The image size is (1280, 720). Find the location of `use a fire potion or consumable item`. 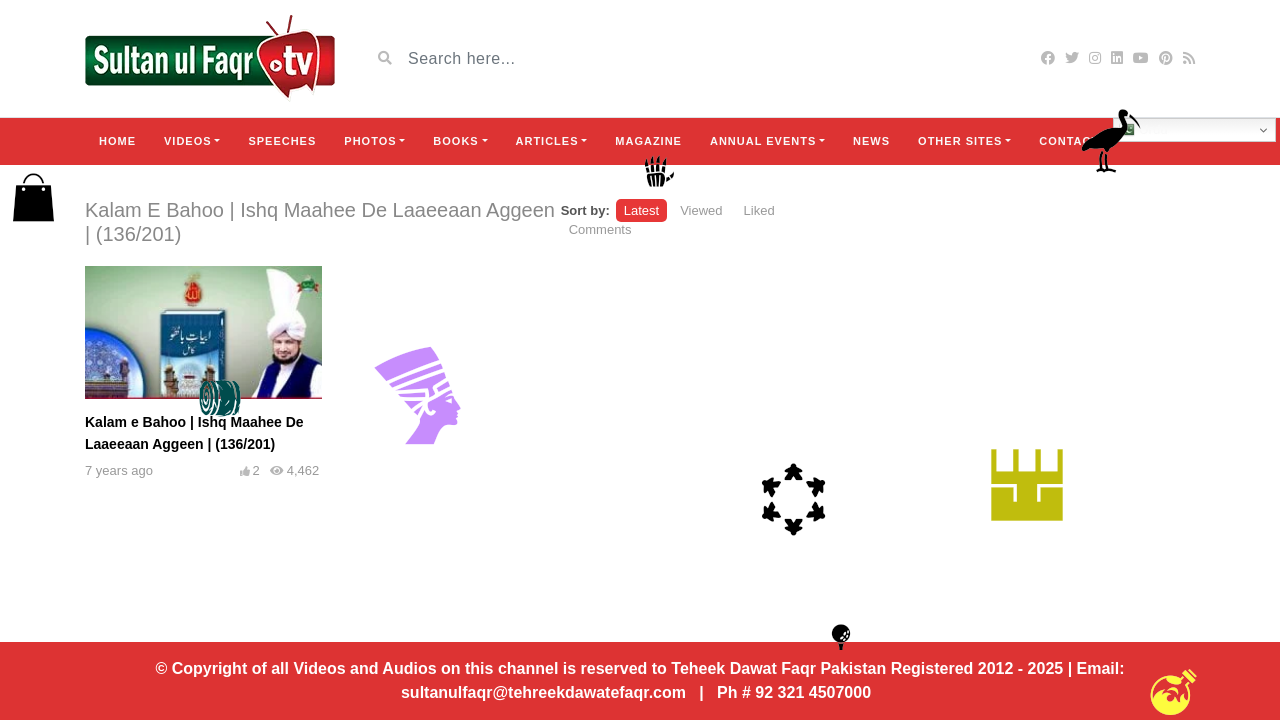

use a fire potion or consumable item is located at coordinates (1174, 692).